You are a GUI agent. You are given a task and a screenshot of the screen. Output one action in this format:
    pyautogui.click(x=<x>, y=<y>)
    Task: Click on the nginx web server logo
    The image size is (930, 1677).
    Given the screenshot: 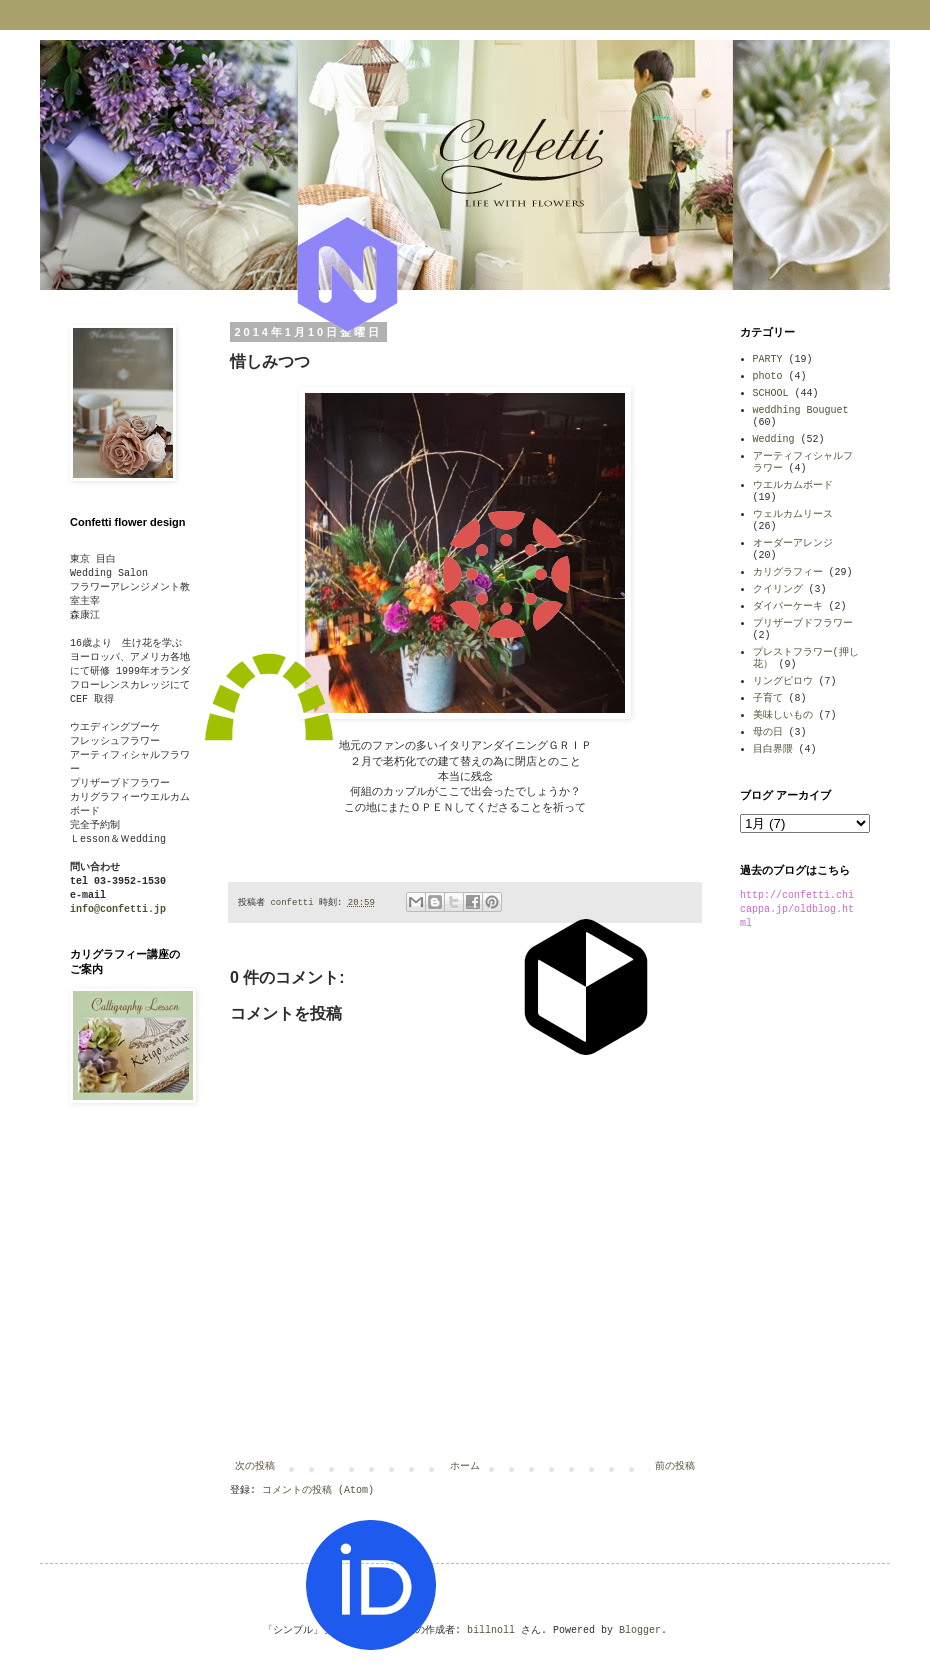 What is the action you would take?
    pyautogui.click(x=347, y=274)
    